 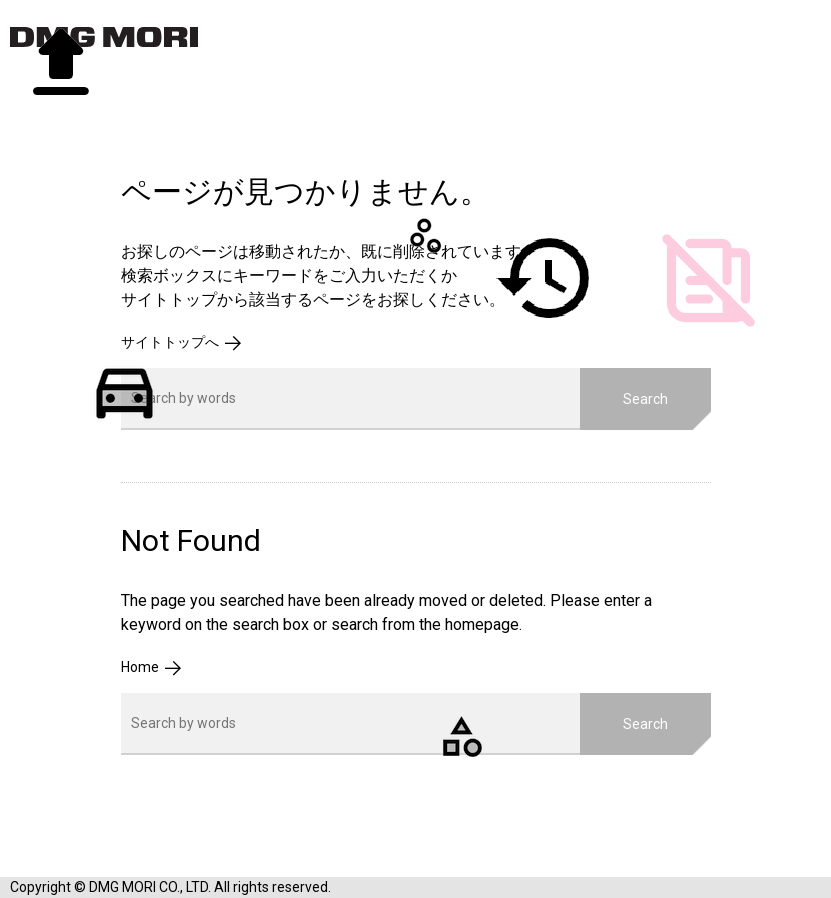 What do you see at coordinates (61, 63) in the screenshot?
I see `upload a file from your device` at bounding box center [61, 63].